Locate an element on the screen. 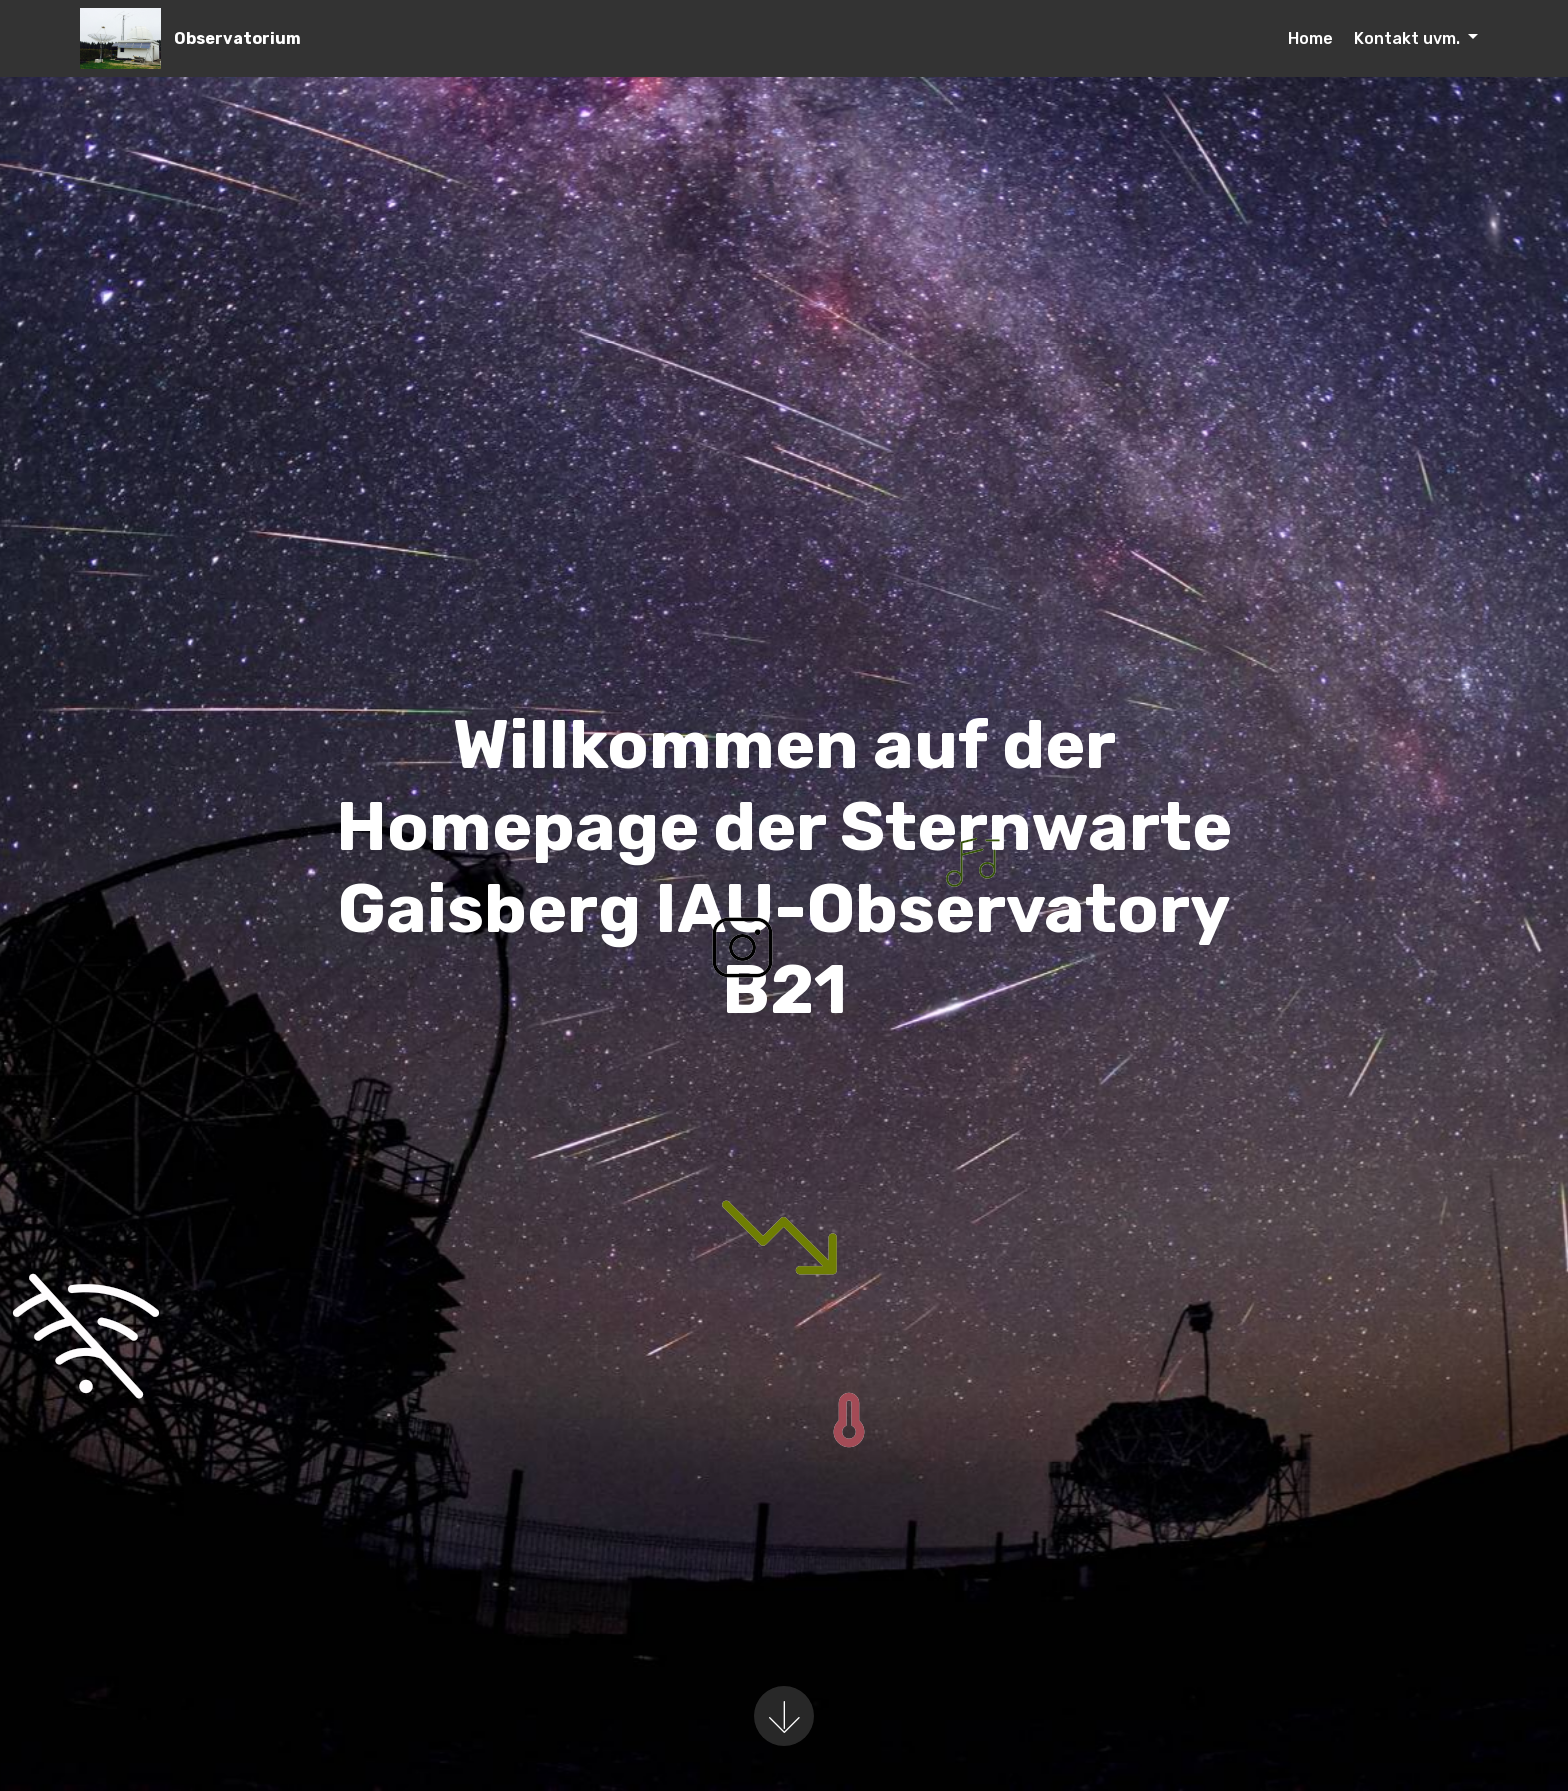 This screenshot has height=1791, width=1568. indicates a declining trend or decrease in value is located at coordinates (779, 1237).